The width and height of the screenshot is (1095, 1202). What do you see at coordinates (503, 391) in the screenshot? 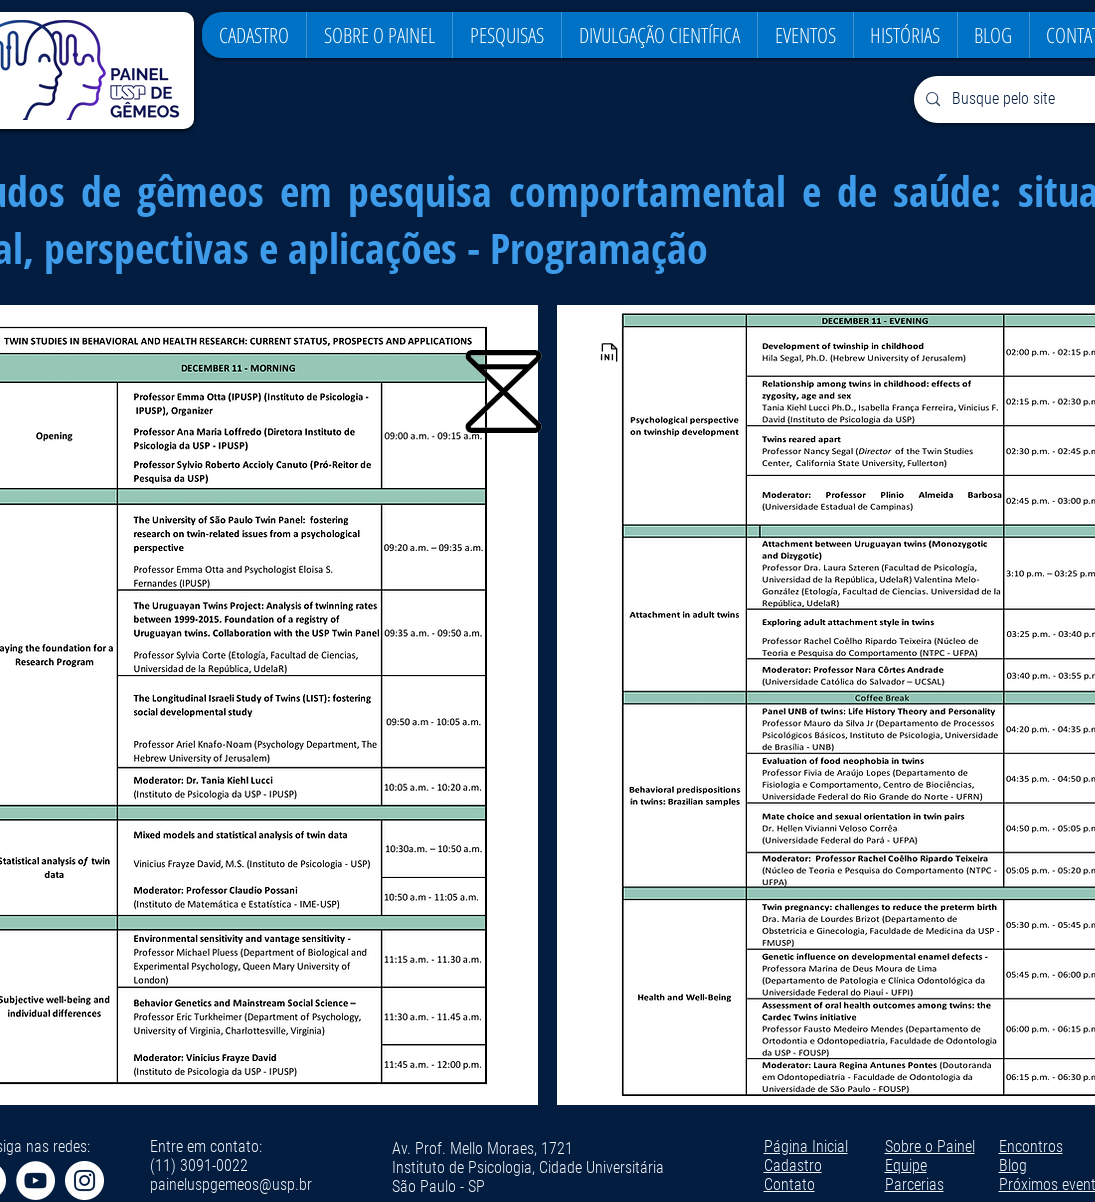
I see `indicates high time remaining or early stage of a process` at bounding box center [503, 391].